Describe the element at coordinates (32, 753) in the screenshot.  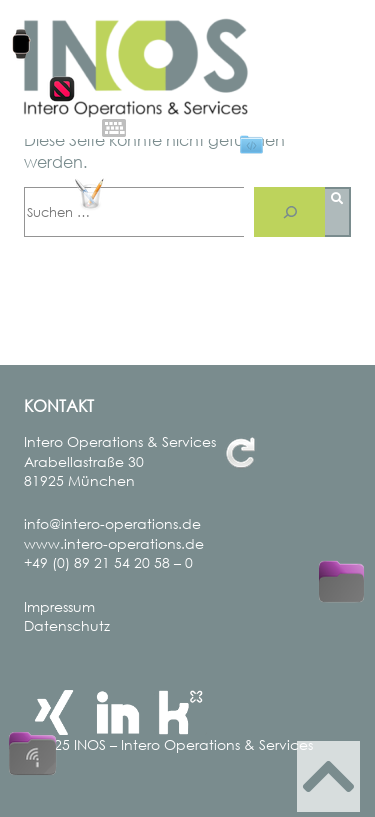
I see `open insync cloud sync folder` at that location.